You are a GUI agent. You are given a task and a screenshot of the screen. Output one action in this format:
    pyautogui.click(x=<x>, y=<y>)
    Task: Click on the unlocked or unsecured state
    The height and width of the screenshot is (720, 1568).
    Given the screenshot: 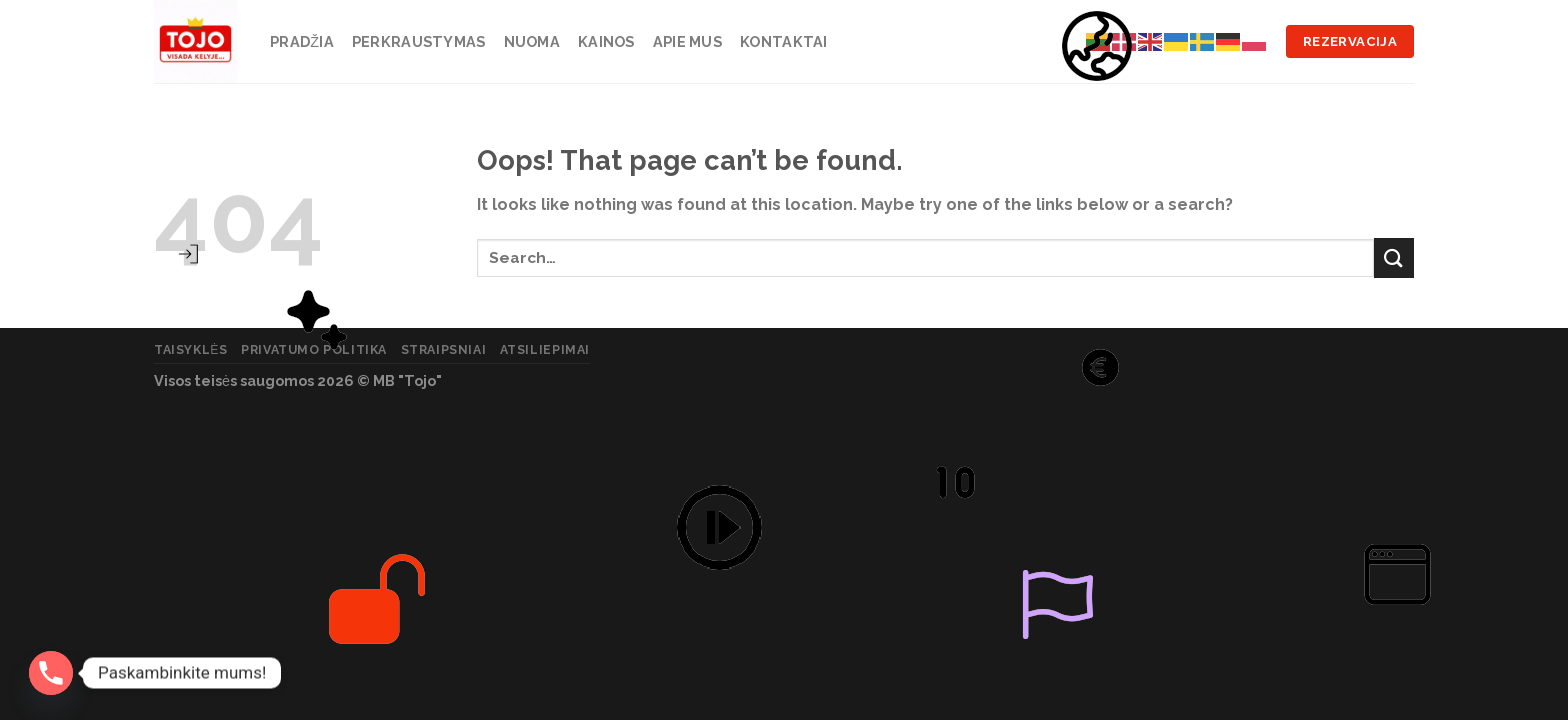 What is the action you would take?
    pyautogui.click(x=377, y=599)
    